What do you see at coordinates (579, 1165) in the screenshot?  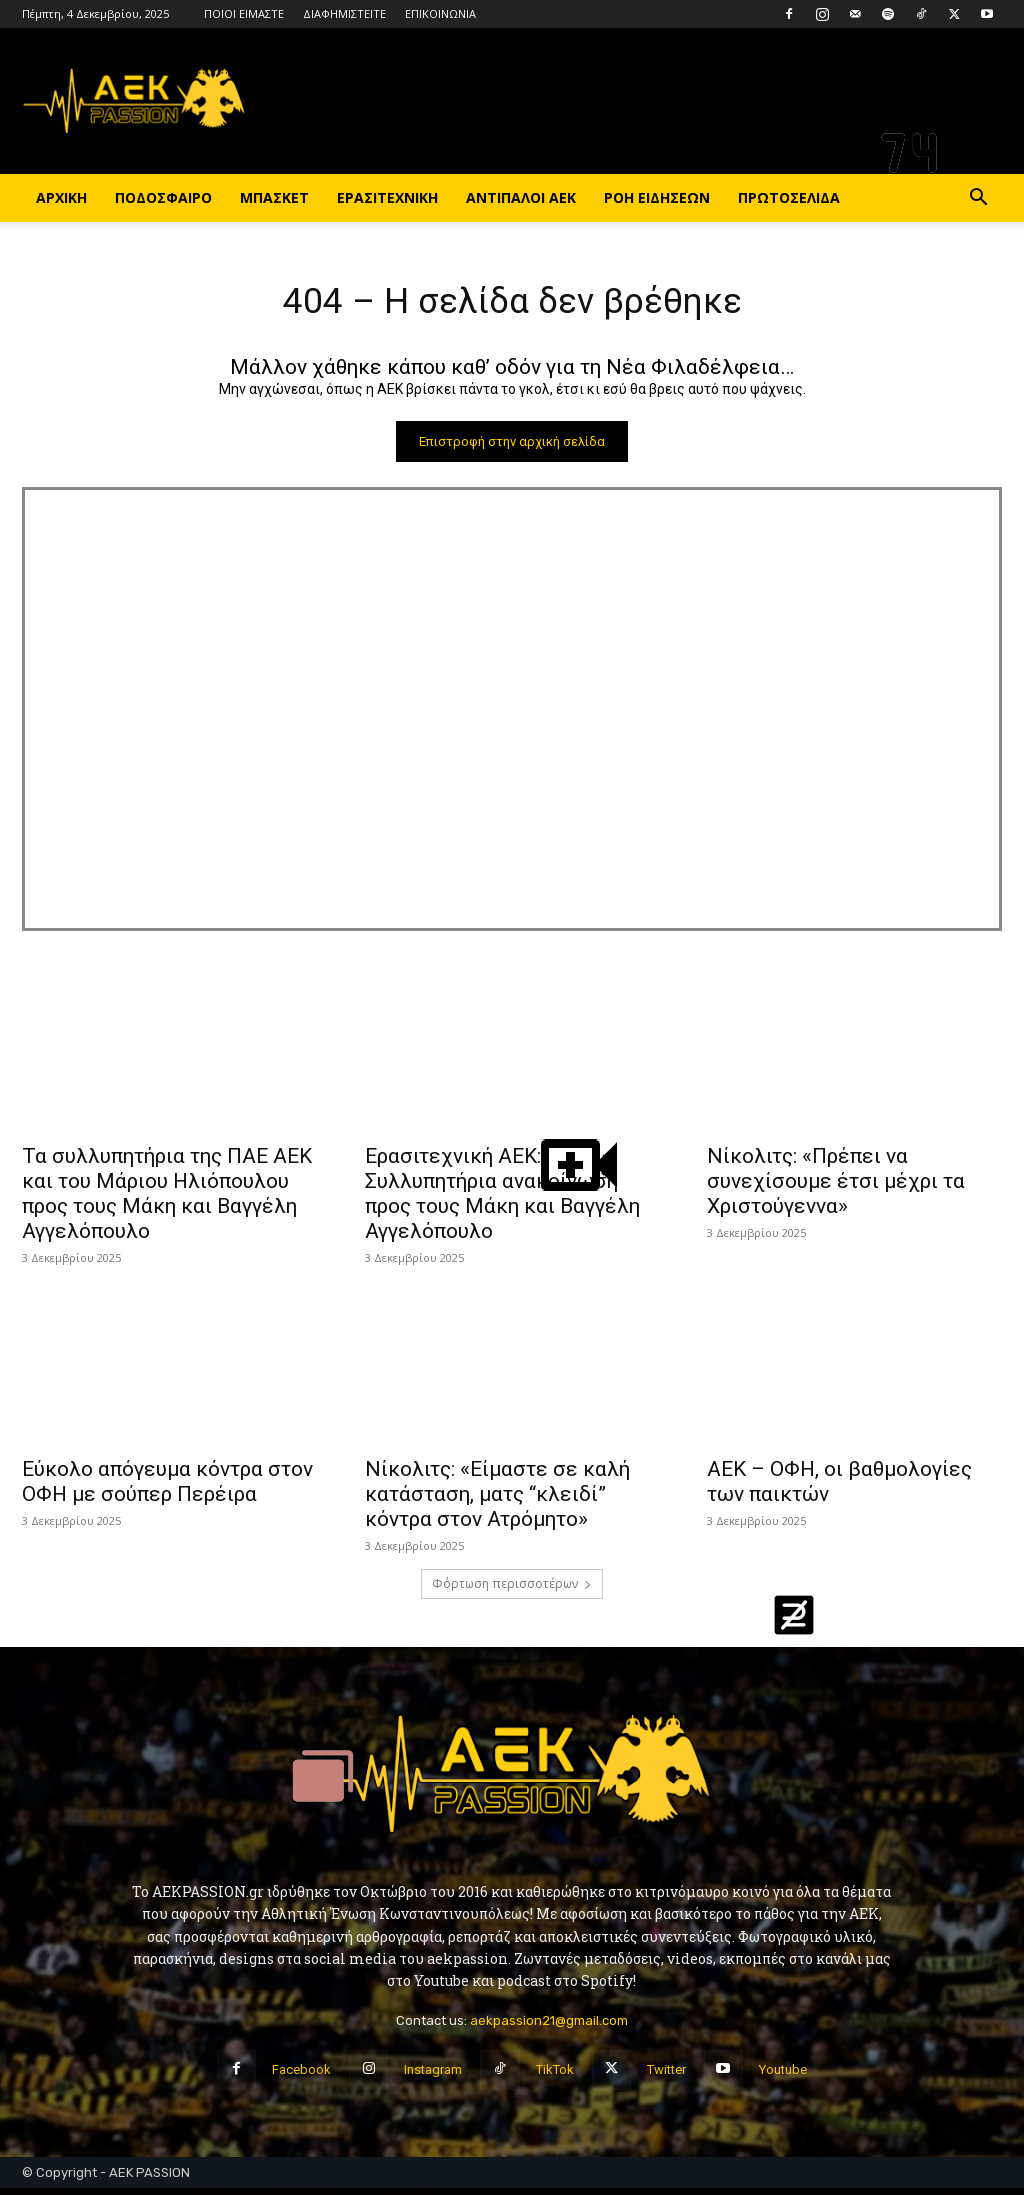 I see `start a new video call` at bounding box center [579, 1165].